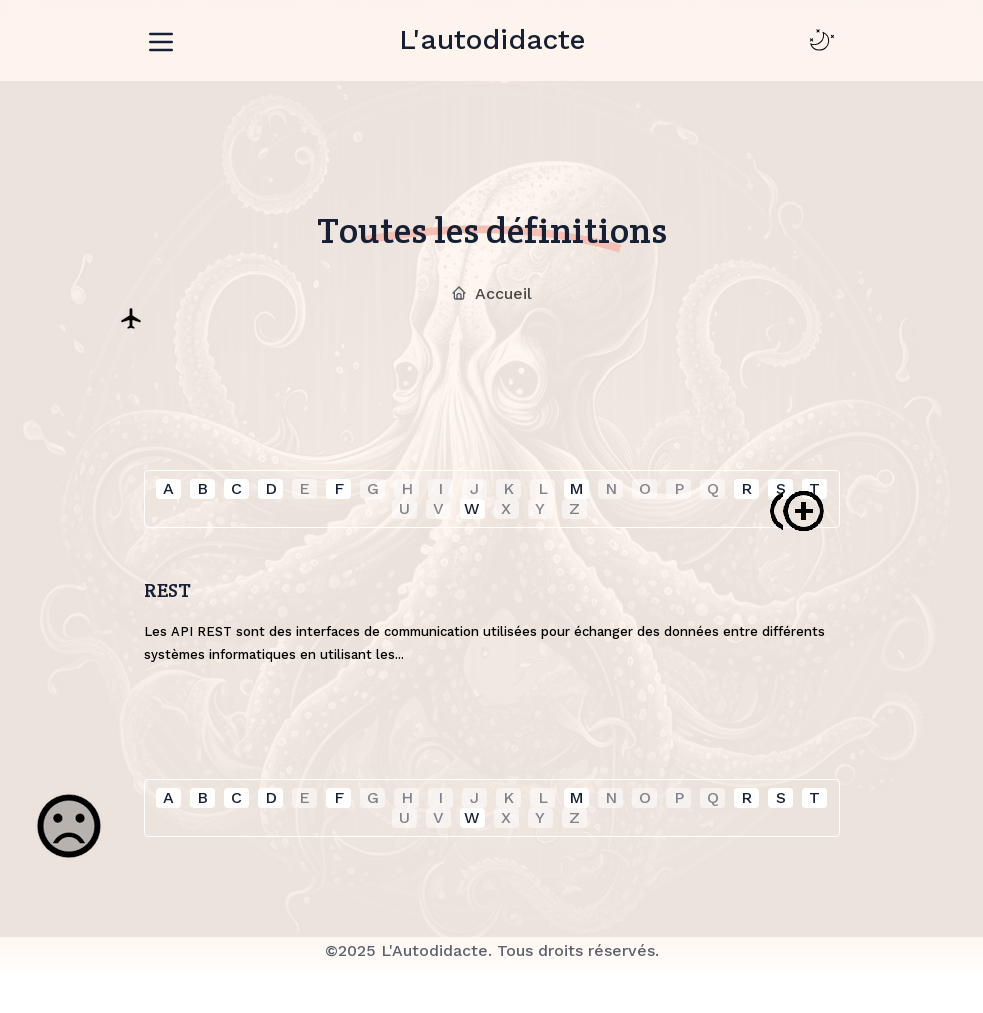  What do you see at coordinates (797, 511) in the screenshot?
I see `add a duplicate control point` at bounding box center [797, 511].